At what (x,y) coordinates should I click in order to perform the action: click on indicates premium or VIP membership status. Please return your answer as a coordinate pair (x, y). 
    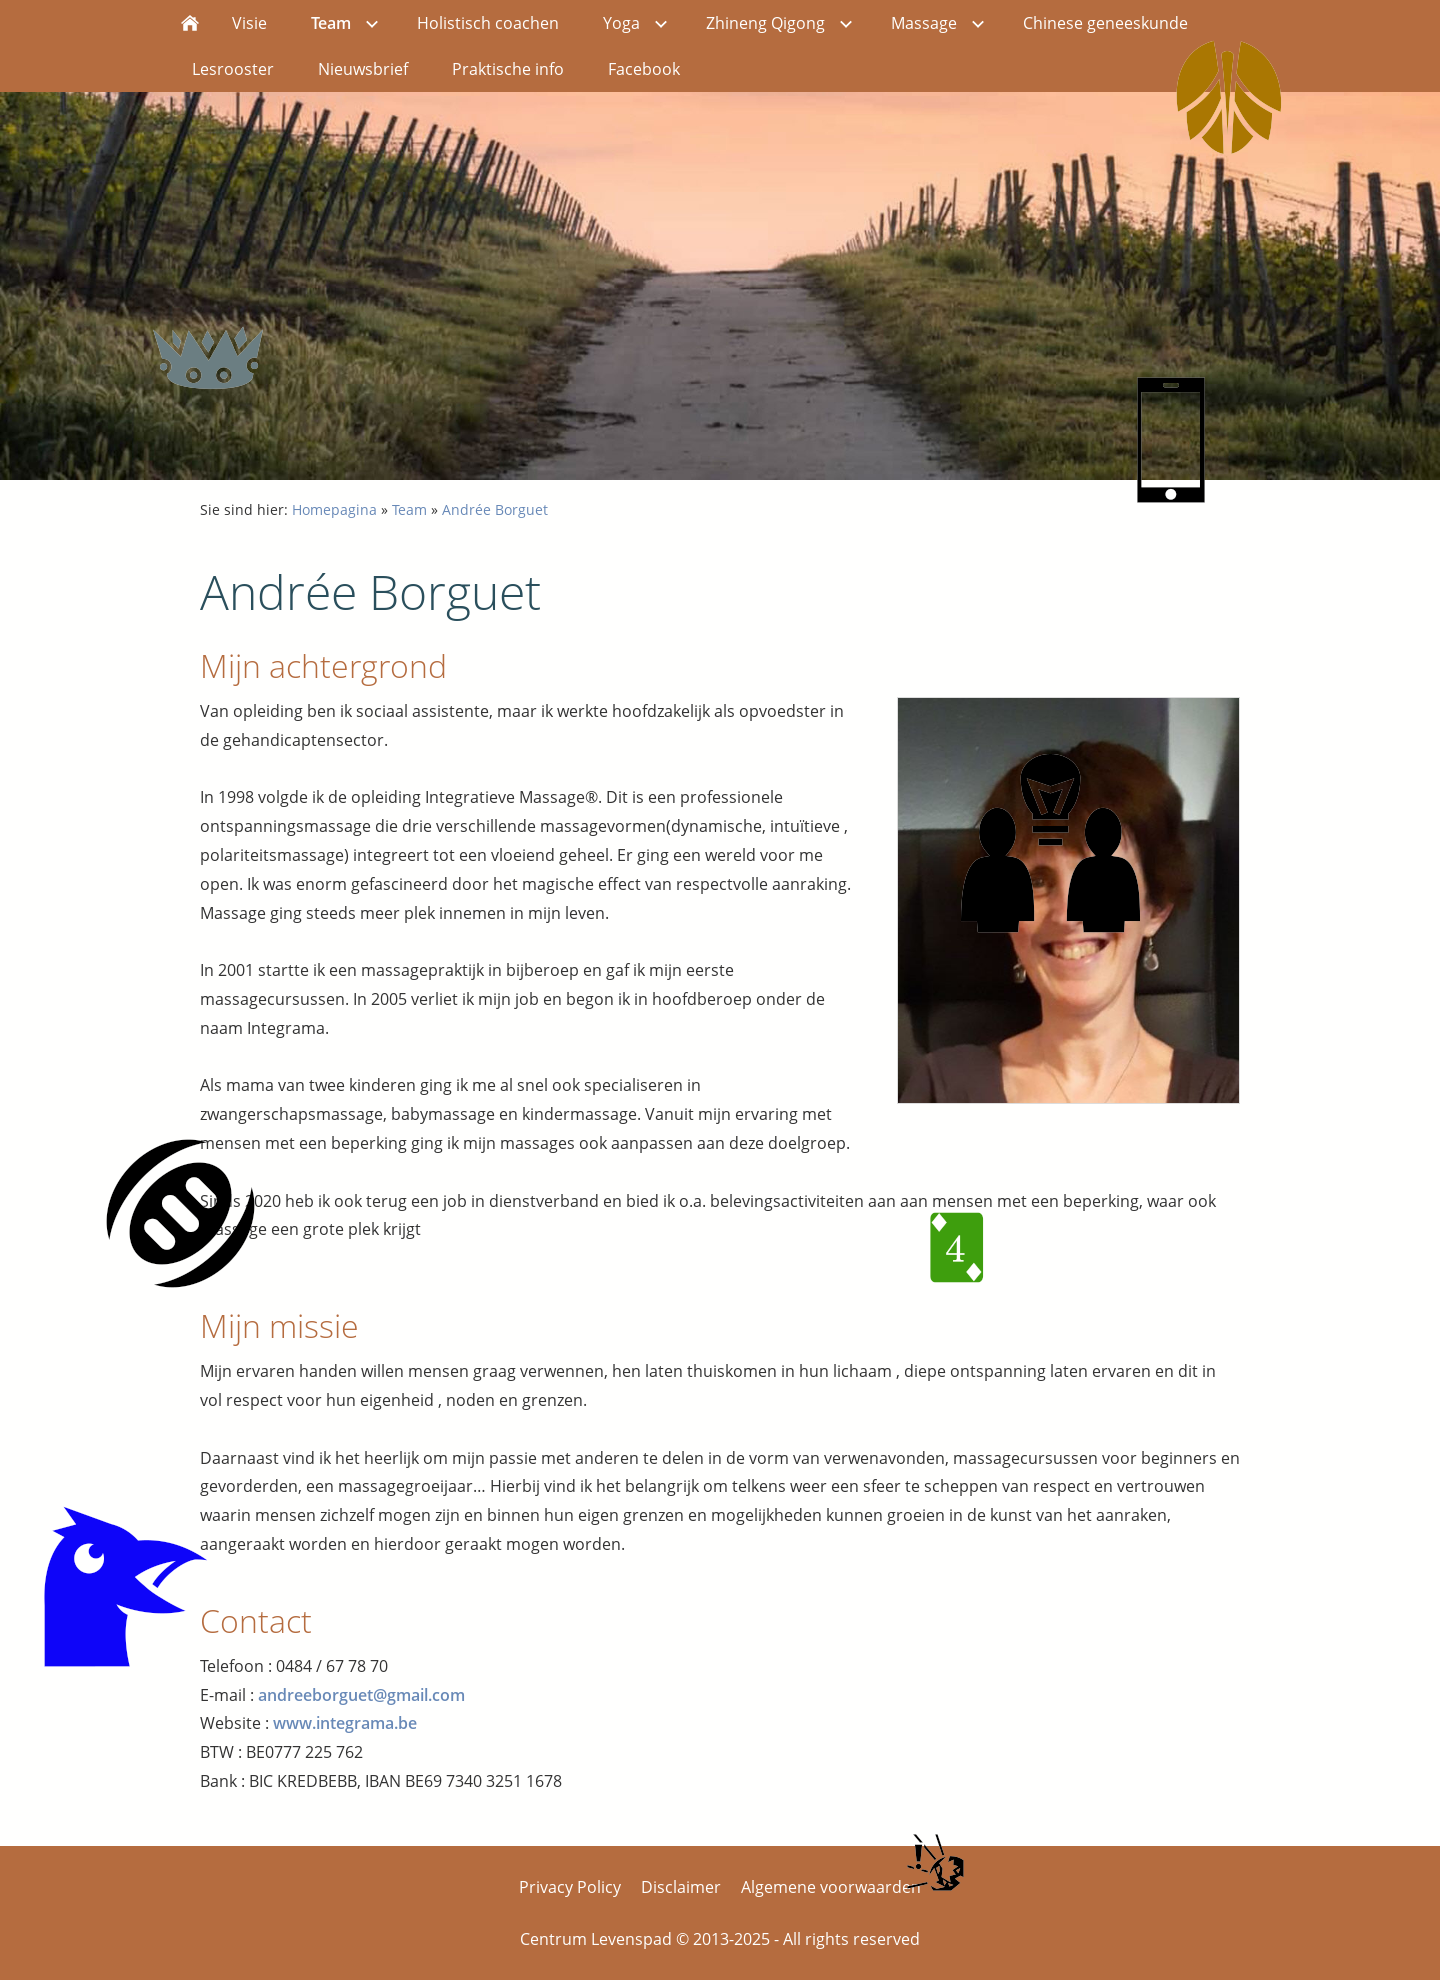
    Looking at the image, I should click on (208, 358).